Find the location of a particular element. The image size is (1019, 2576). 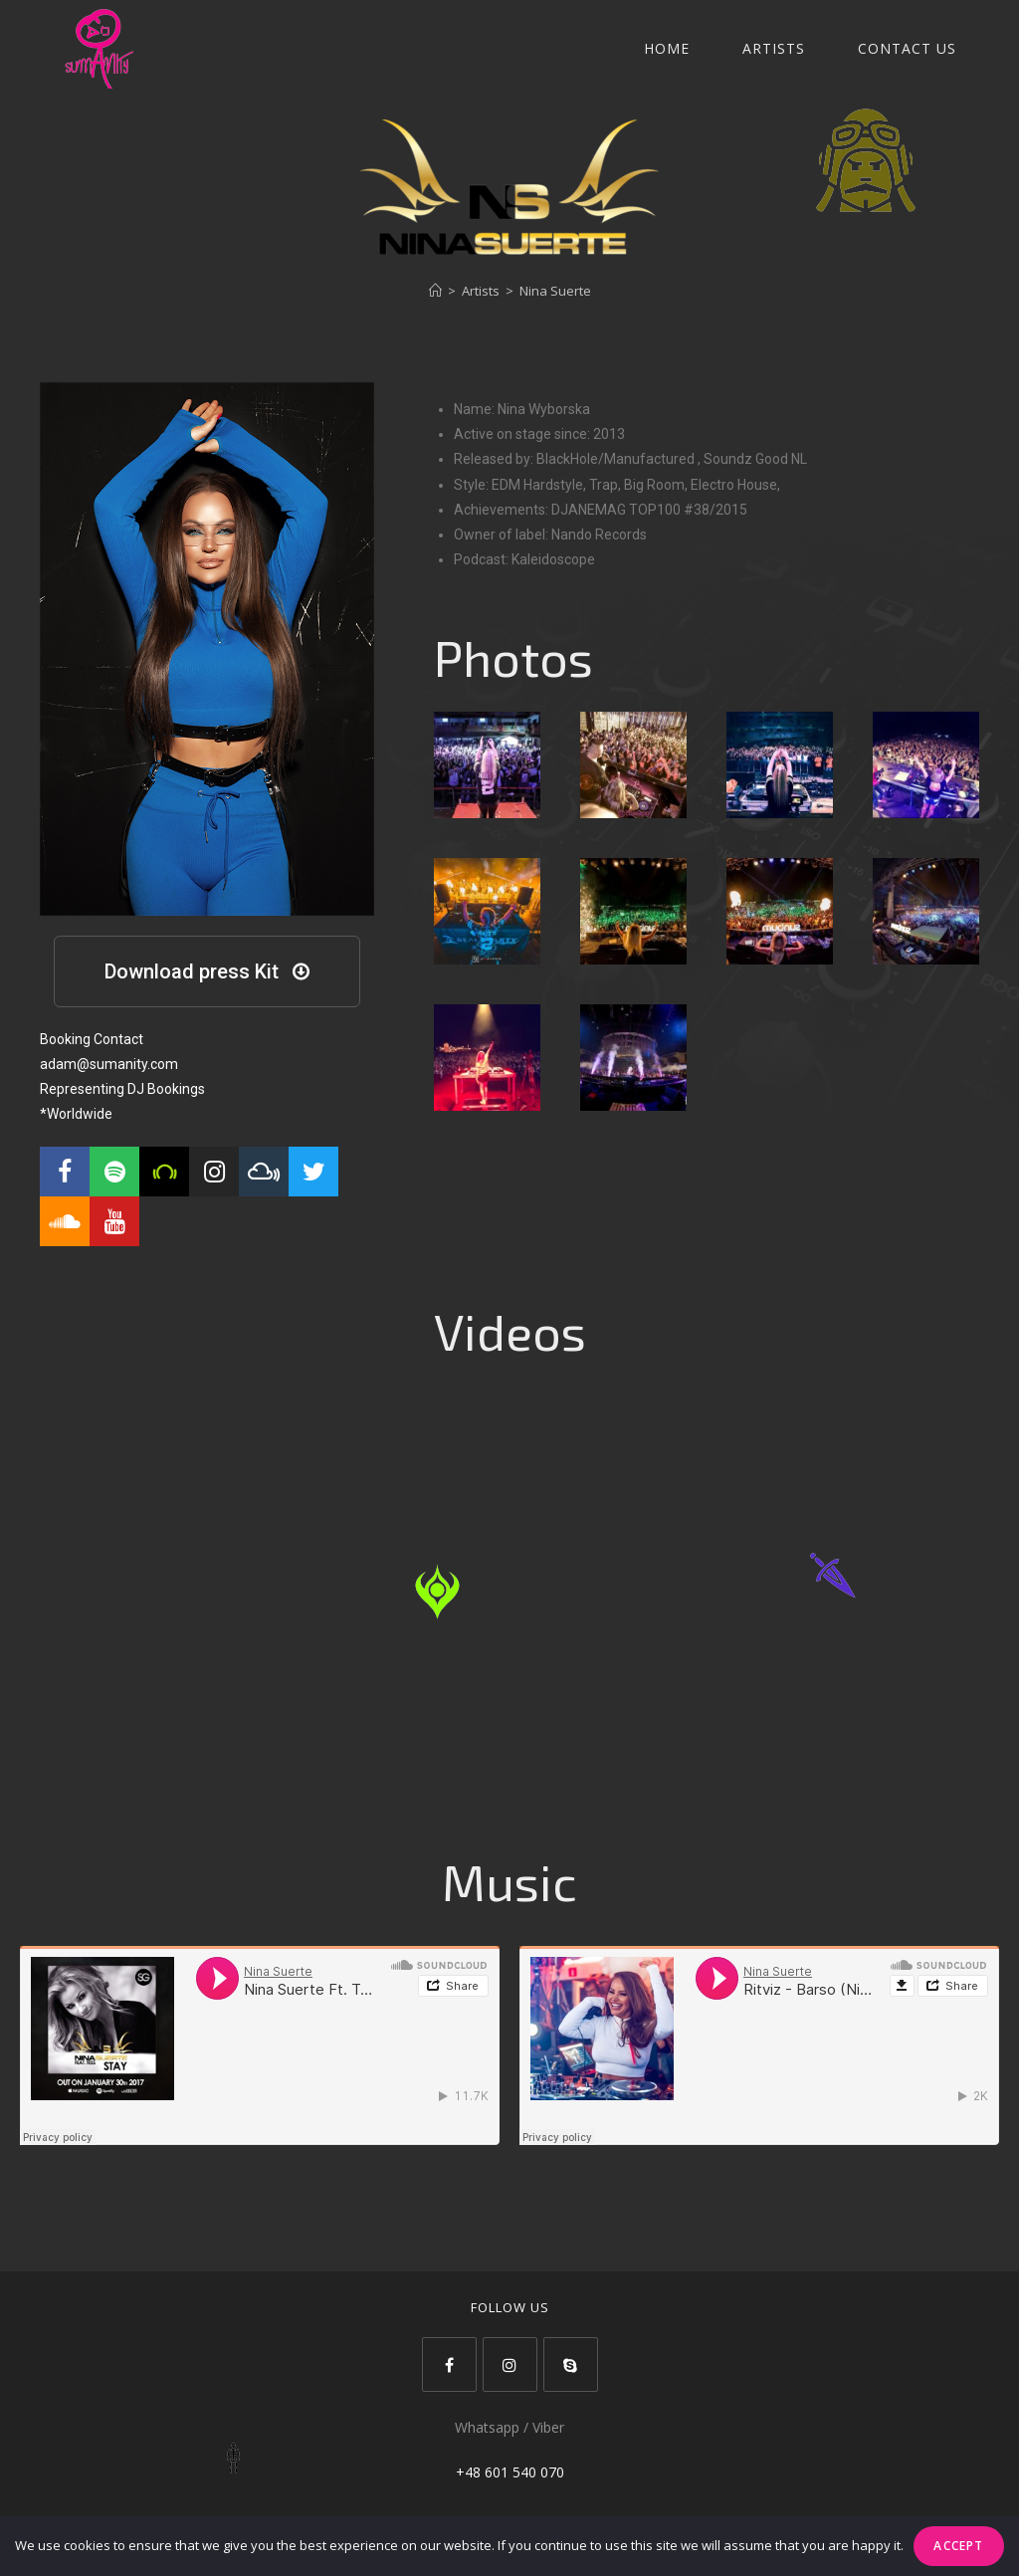

indicates a skeleton or bone-related game element is located at coordinates (233, 2458).